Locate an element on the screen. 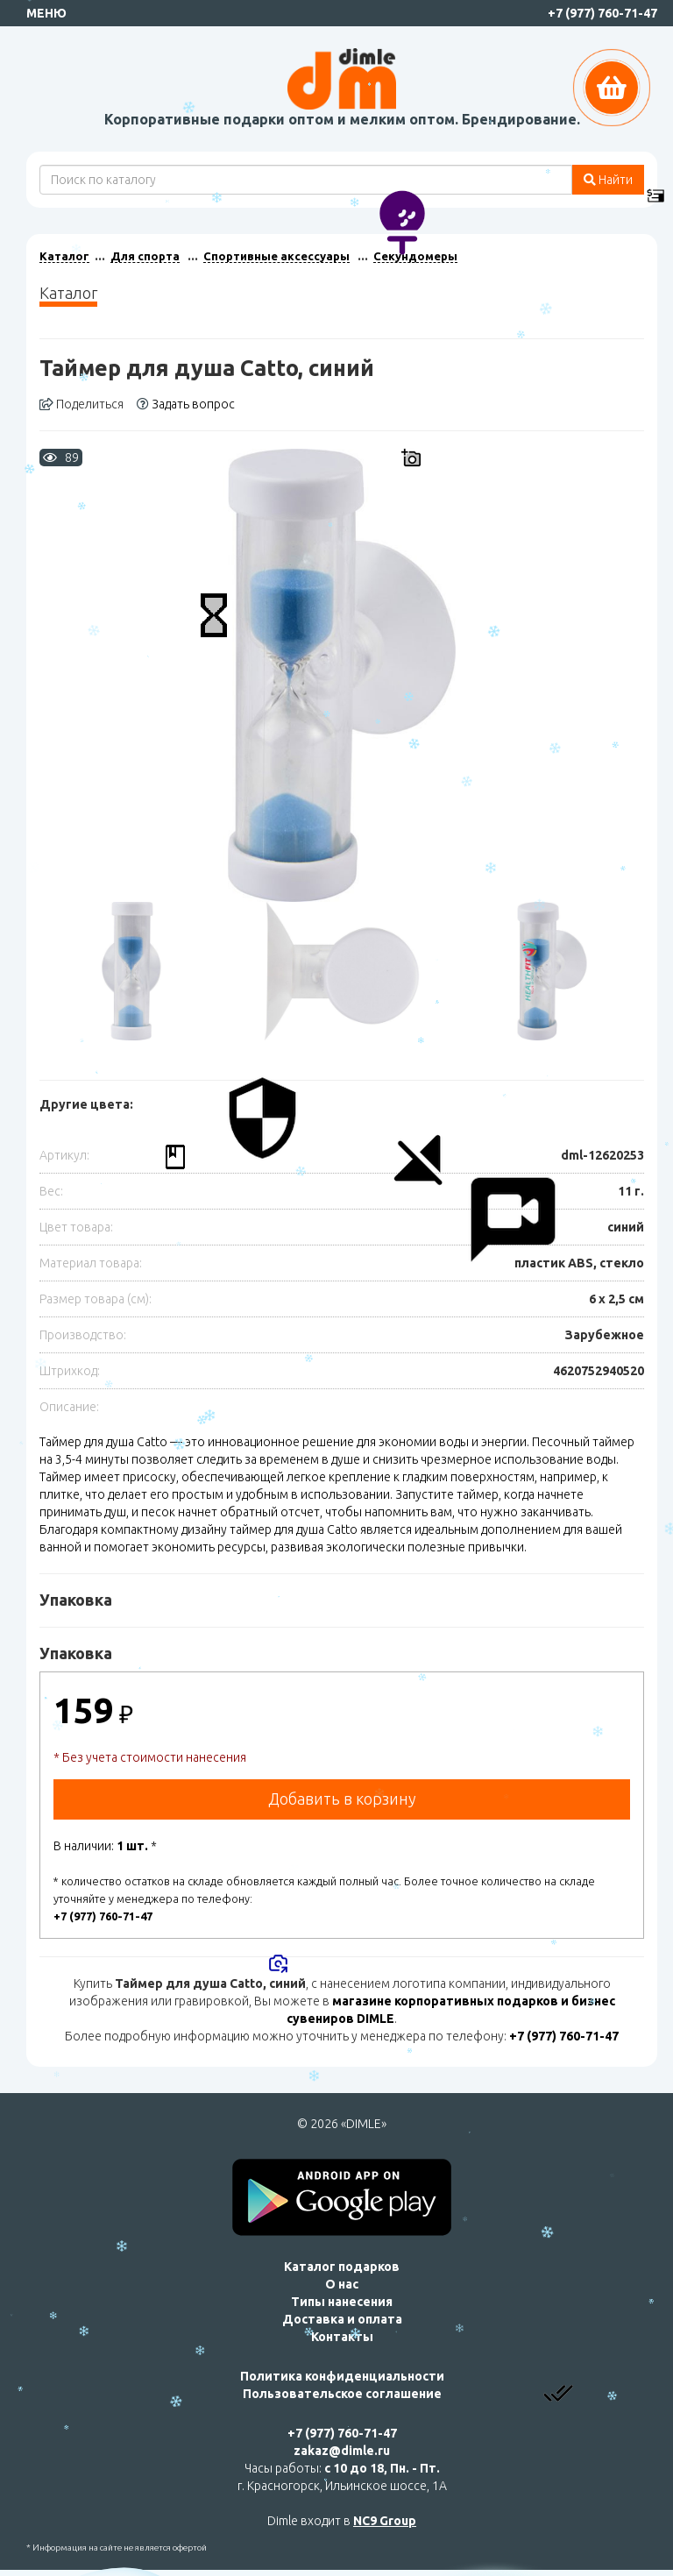  open your library or reading list is located at coordinates (175, 1157).